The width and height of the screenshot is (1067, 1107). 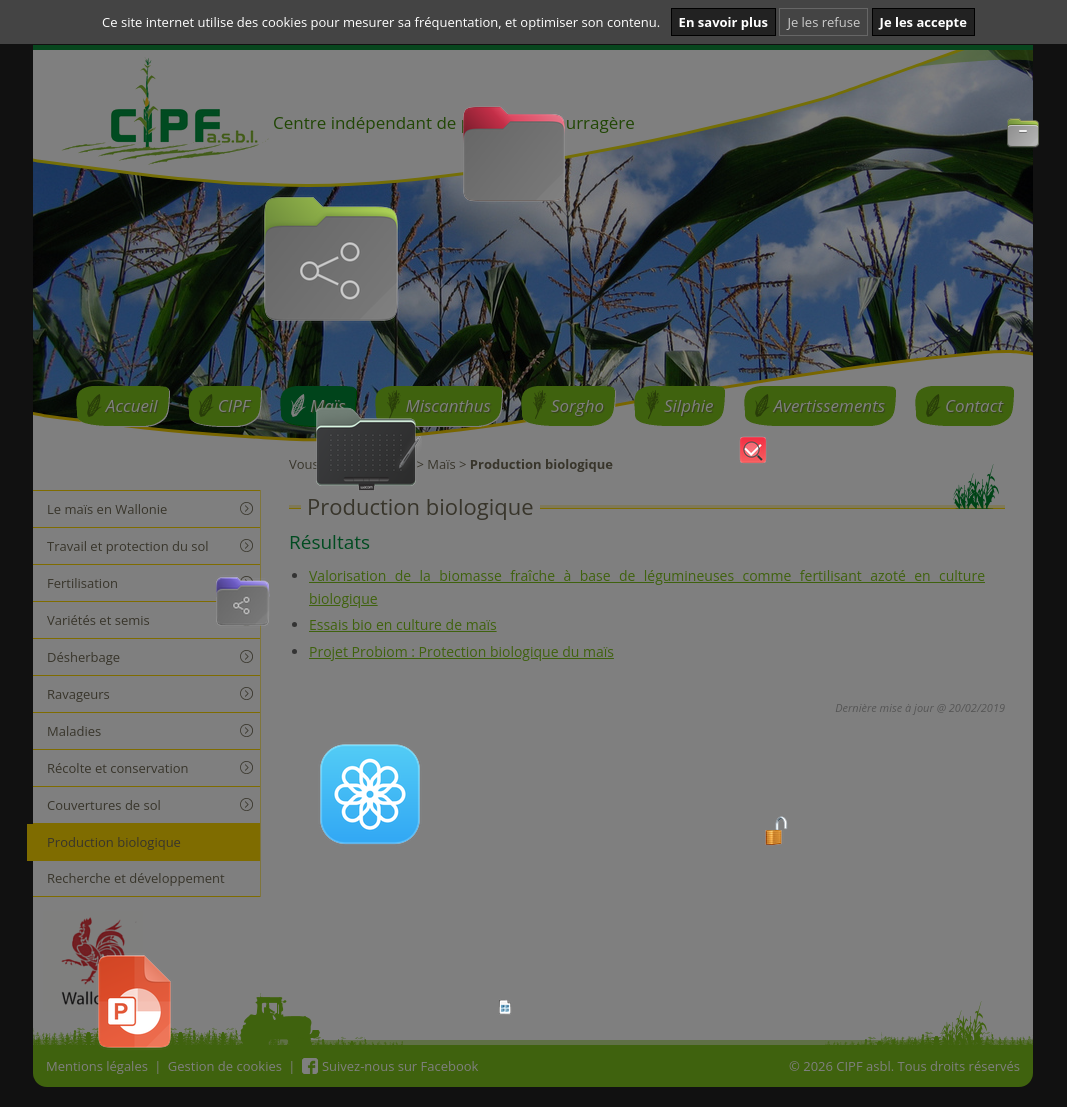 I want to click on indicates an unlocked or unsecured item, so click(x=776, y=831).